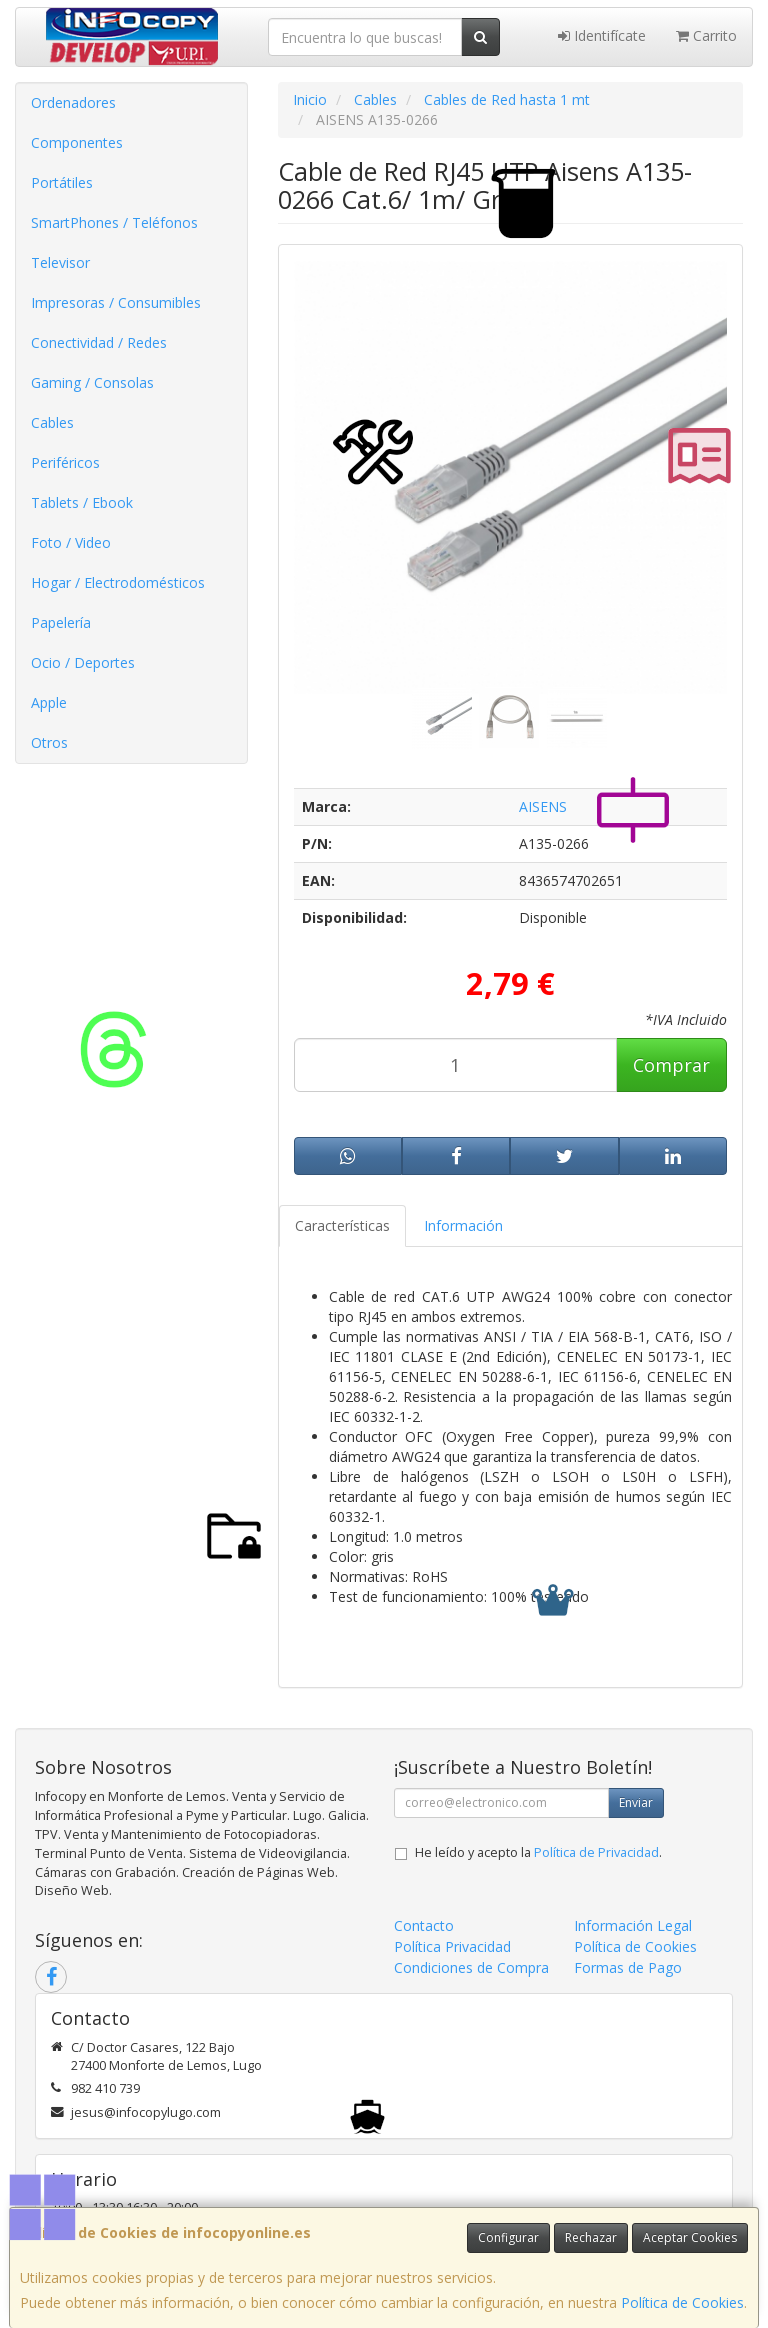 This screenshot has height=2328, width=768. Describe the element at coordinates (523, 203) in the screenshot. I see `access experimental or beta features` at that location.